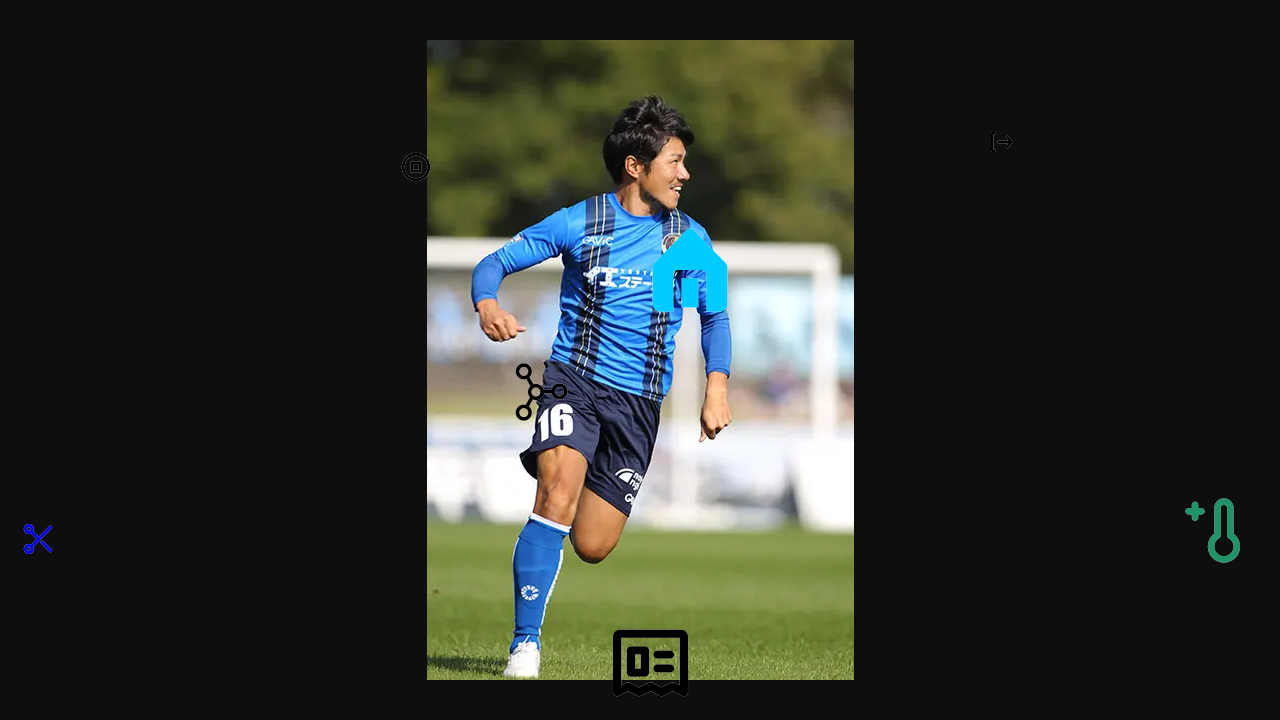 This screenshot has width=1280, height=720. What do you see at coordinates (1217, 530) in the screenshot?
I see `increase temperature setting` at bounding box center [1217, 530].